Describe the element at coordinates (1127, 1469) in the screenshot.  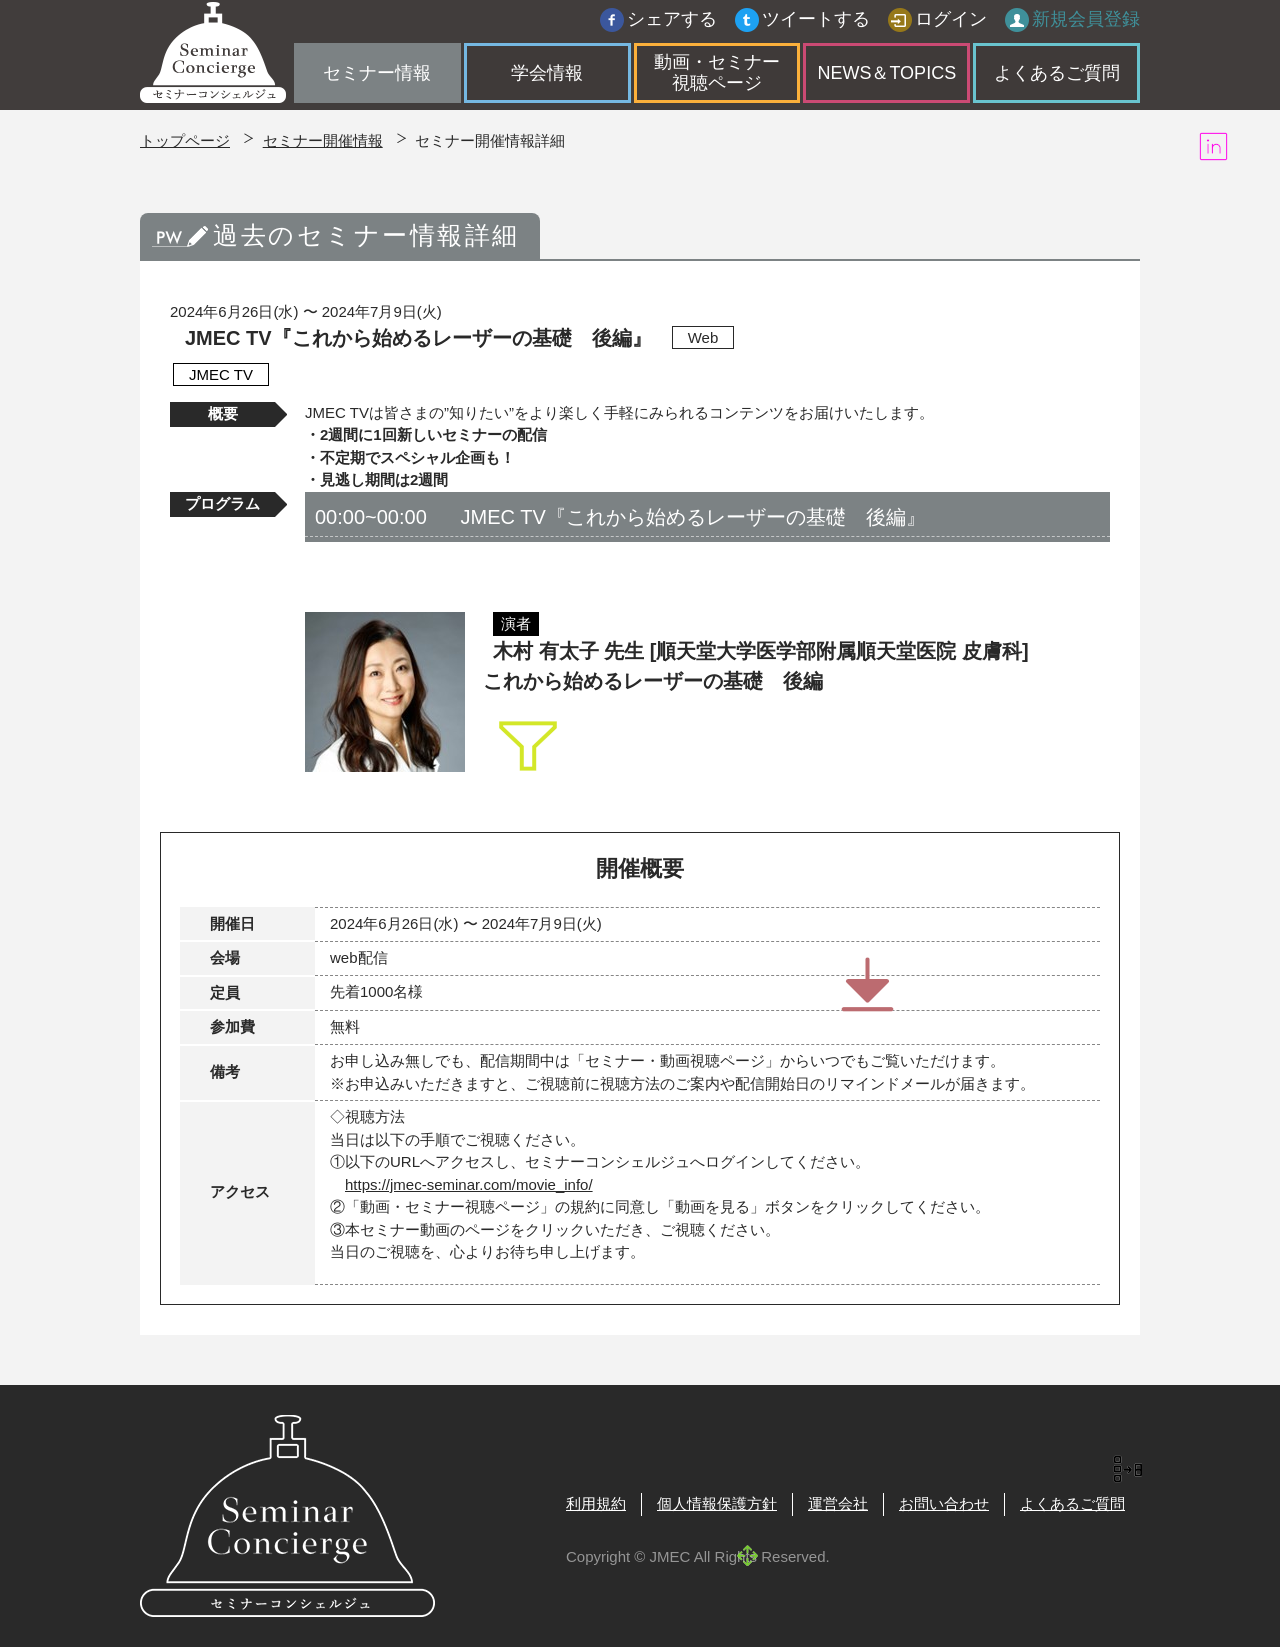
I see `combine or merge multiple items into one` at that location.